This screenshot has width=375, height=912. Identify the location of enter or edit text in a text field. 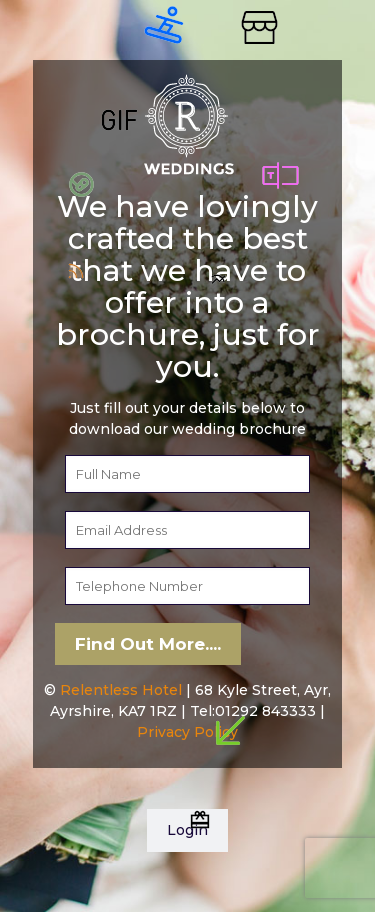
(280, 175).